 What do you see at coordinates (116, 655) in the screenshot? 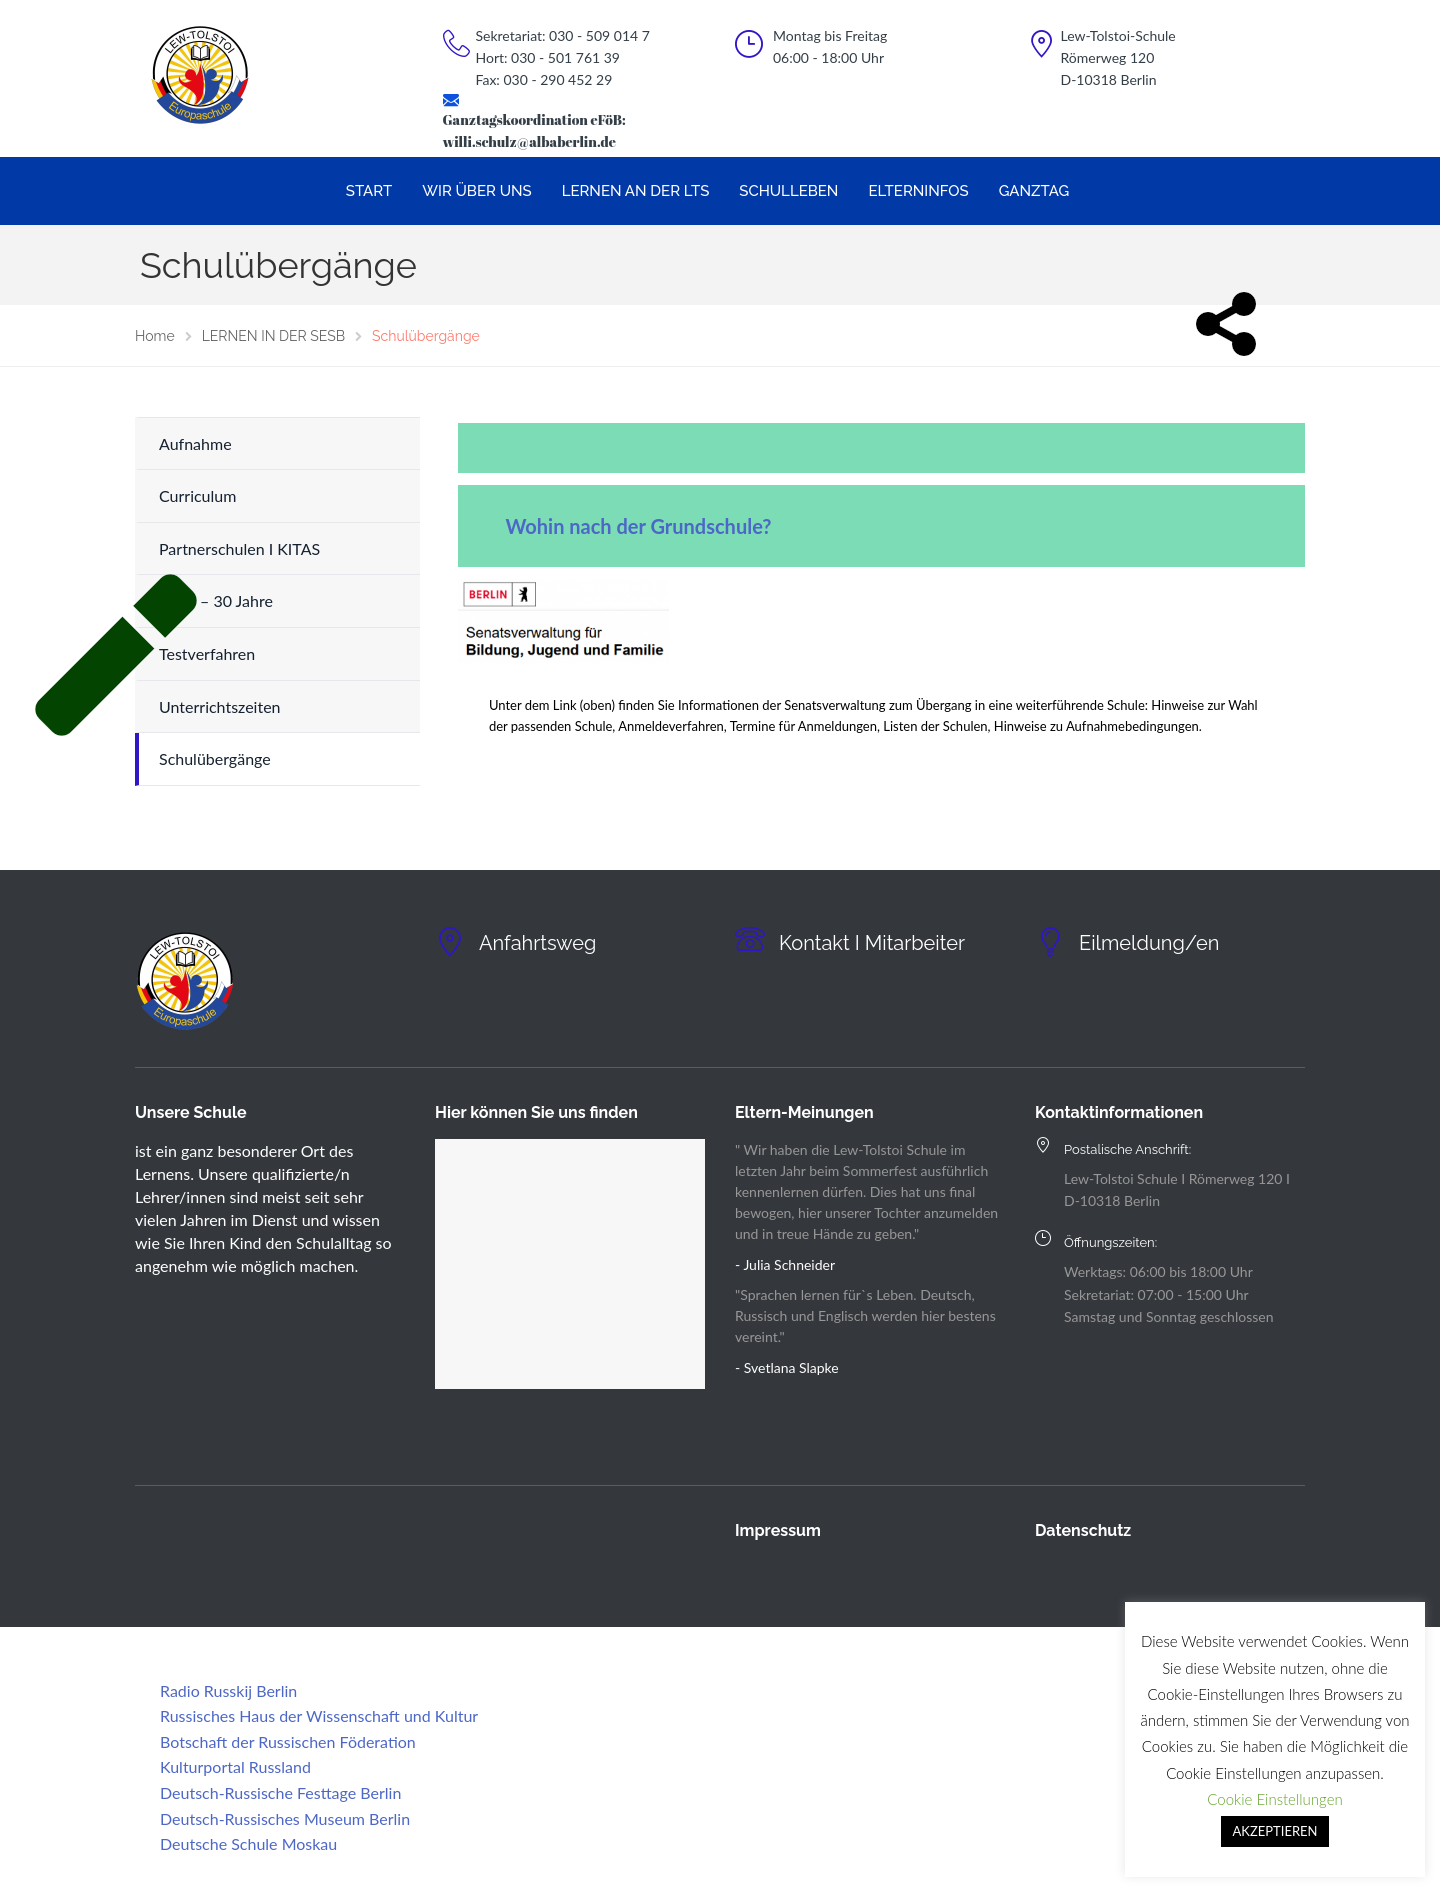
I see `apply automatic enhancements or effects` at bounding box center [116, 655].